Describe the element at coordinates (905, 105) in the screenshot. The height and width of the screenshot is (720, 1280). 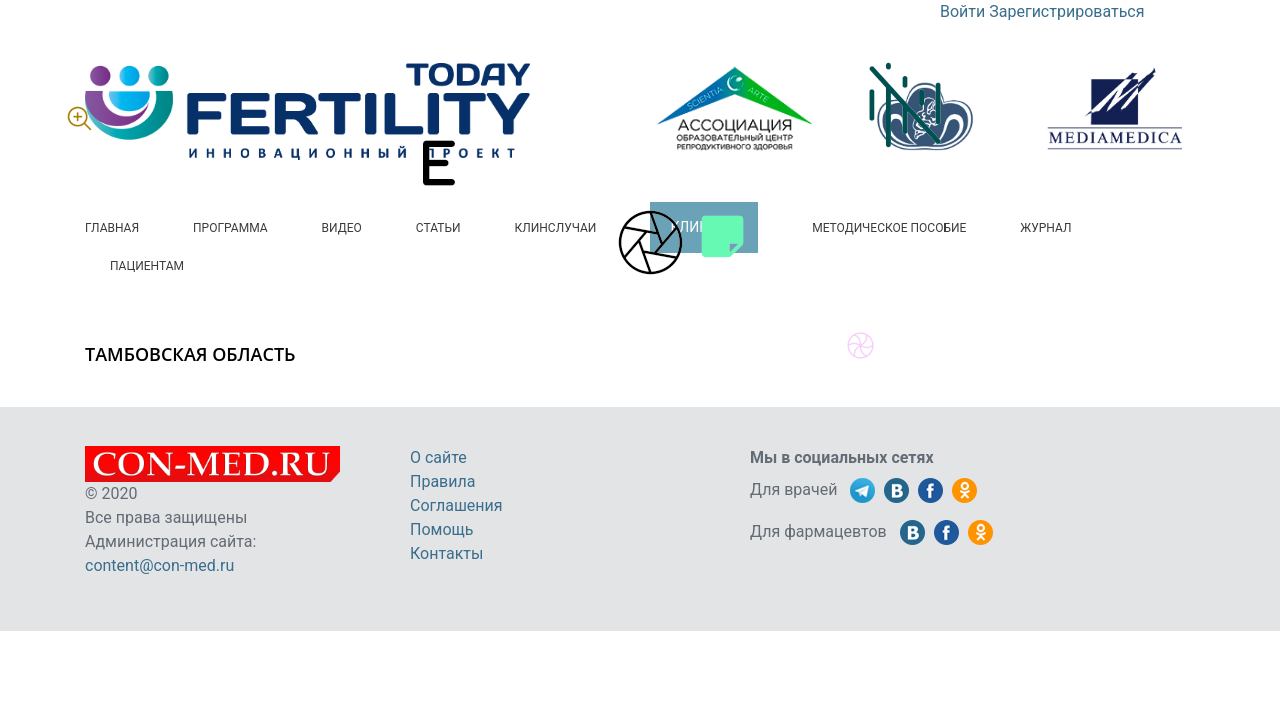
I see `audio waveform muted or disabled` at that location.